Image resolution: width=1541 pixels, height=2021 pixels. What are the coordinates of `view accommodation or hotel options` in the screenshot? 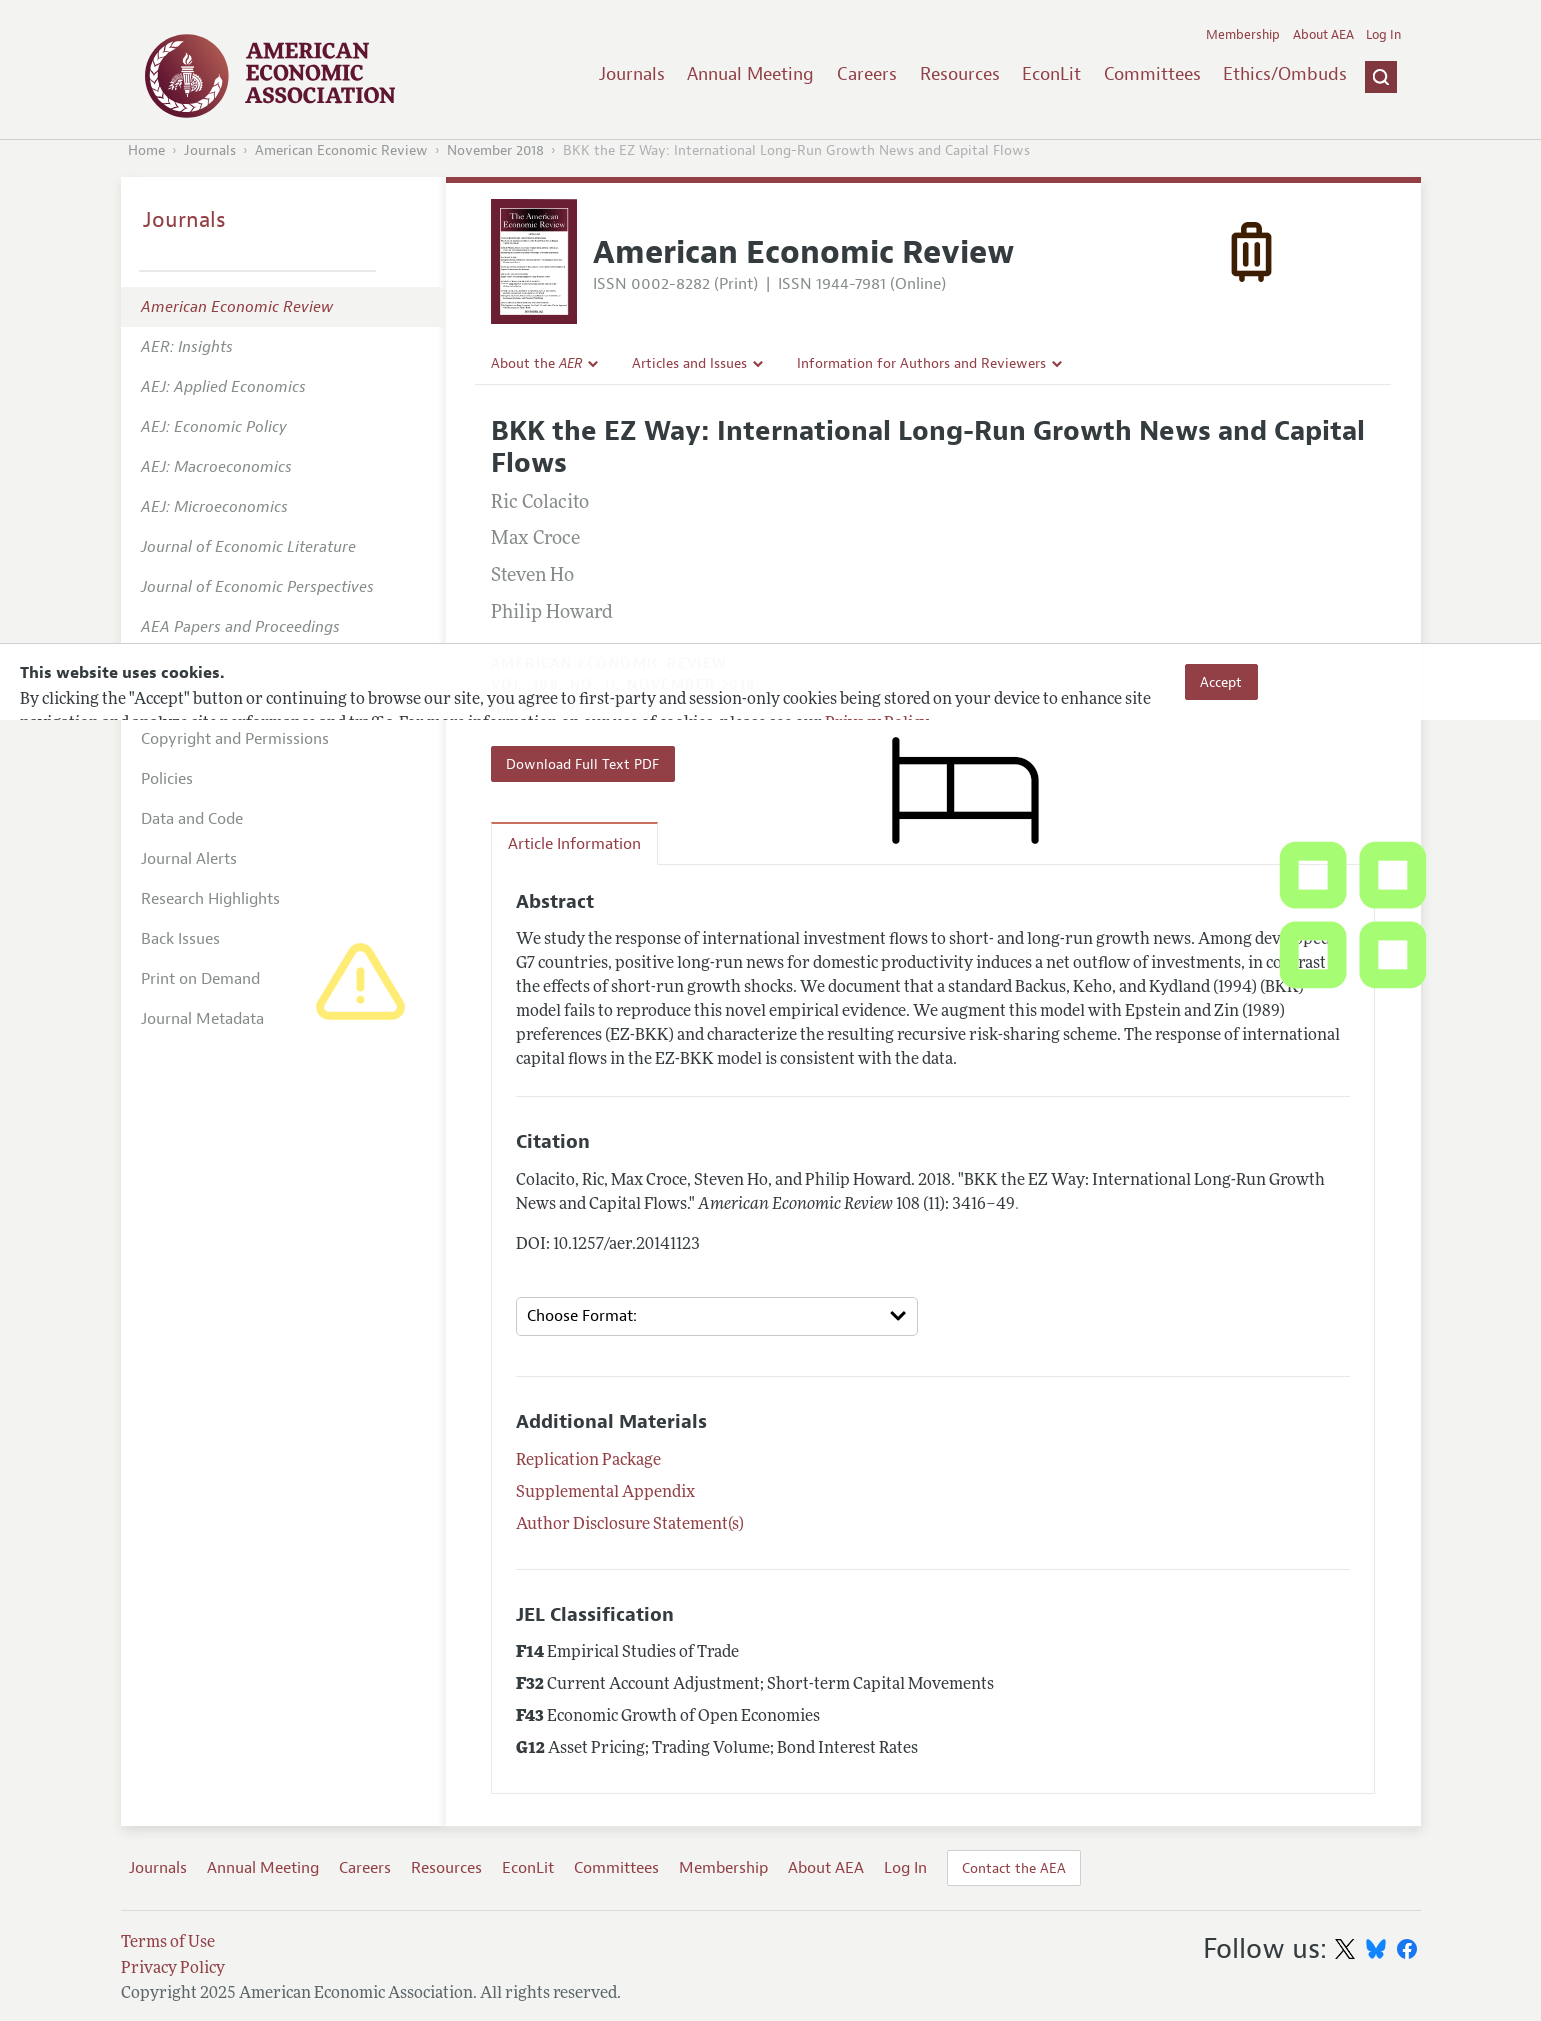 It's located at (960, 790).